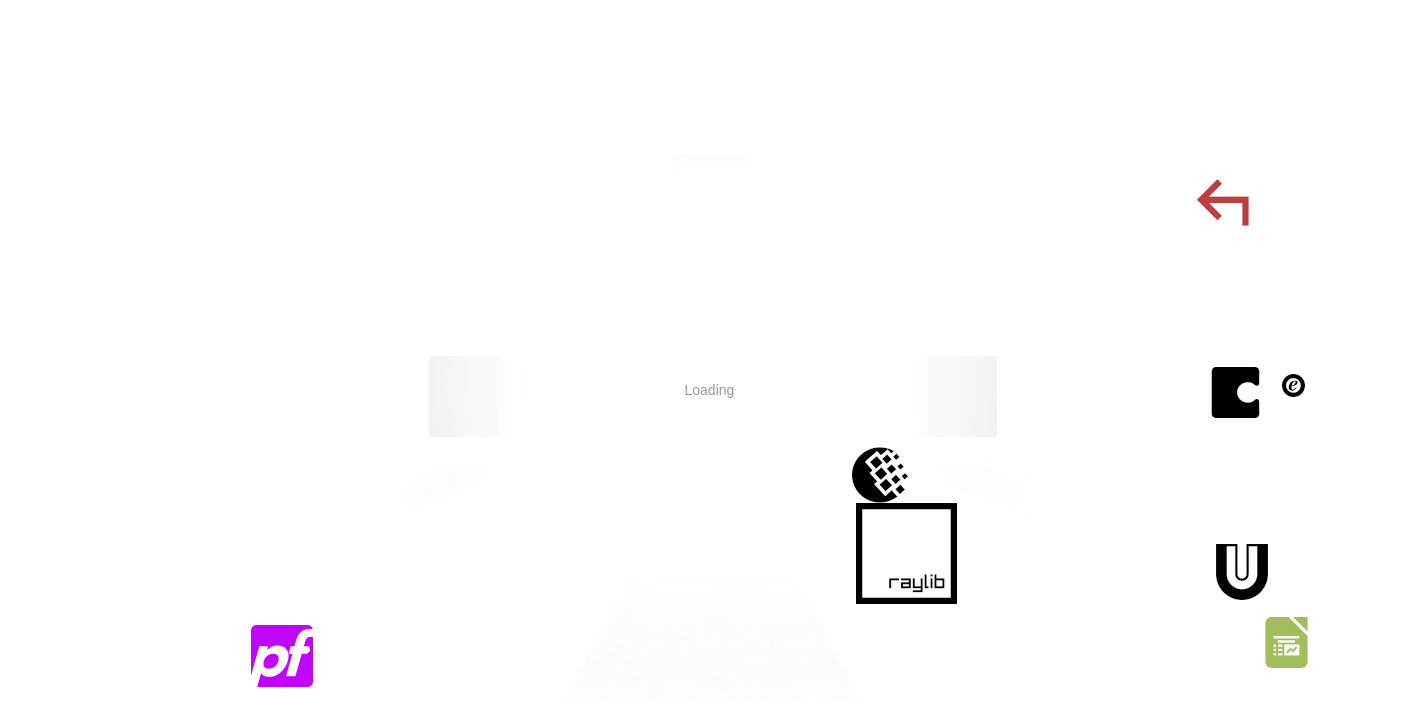  I want to click on reply to a message, so click(1226, 203).